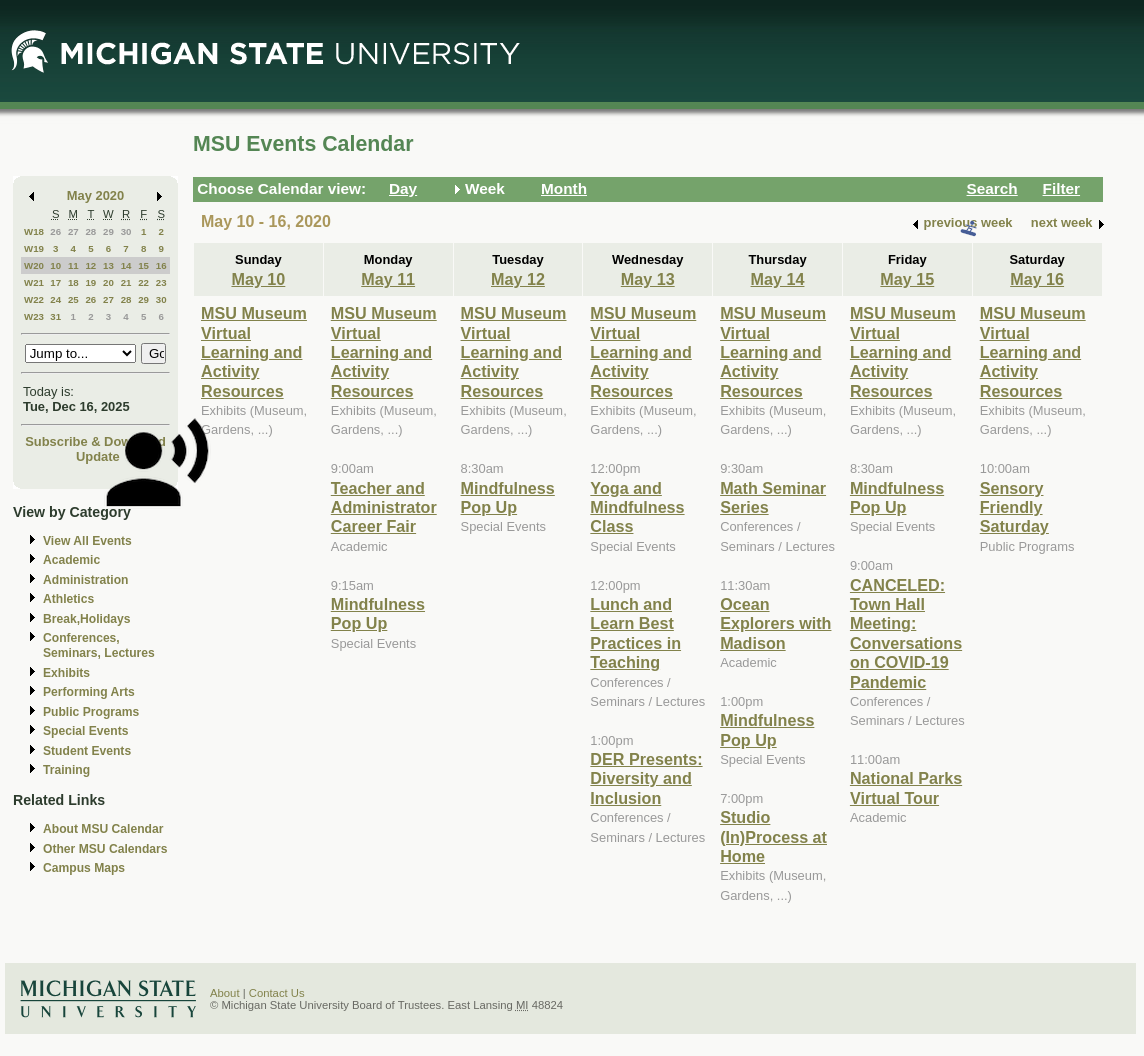 Image resolution: width=1144 pixels, height=1056 pixels. Describe the element at coordinates (157, 464) in the screenshot. I see `activate voice recording or speech input` at that location.